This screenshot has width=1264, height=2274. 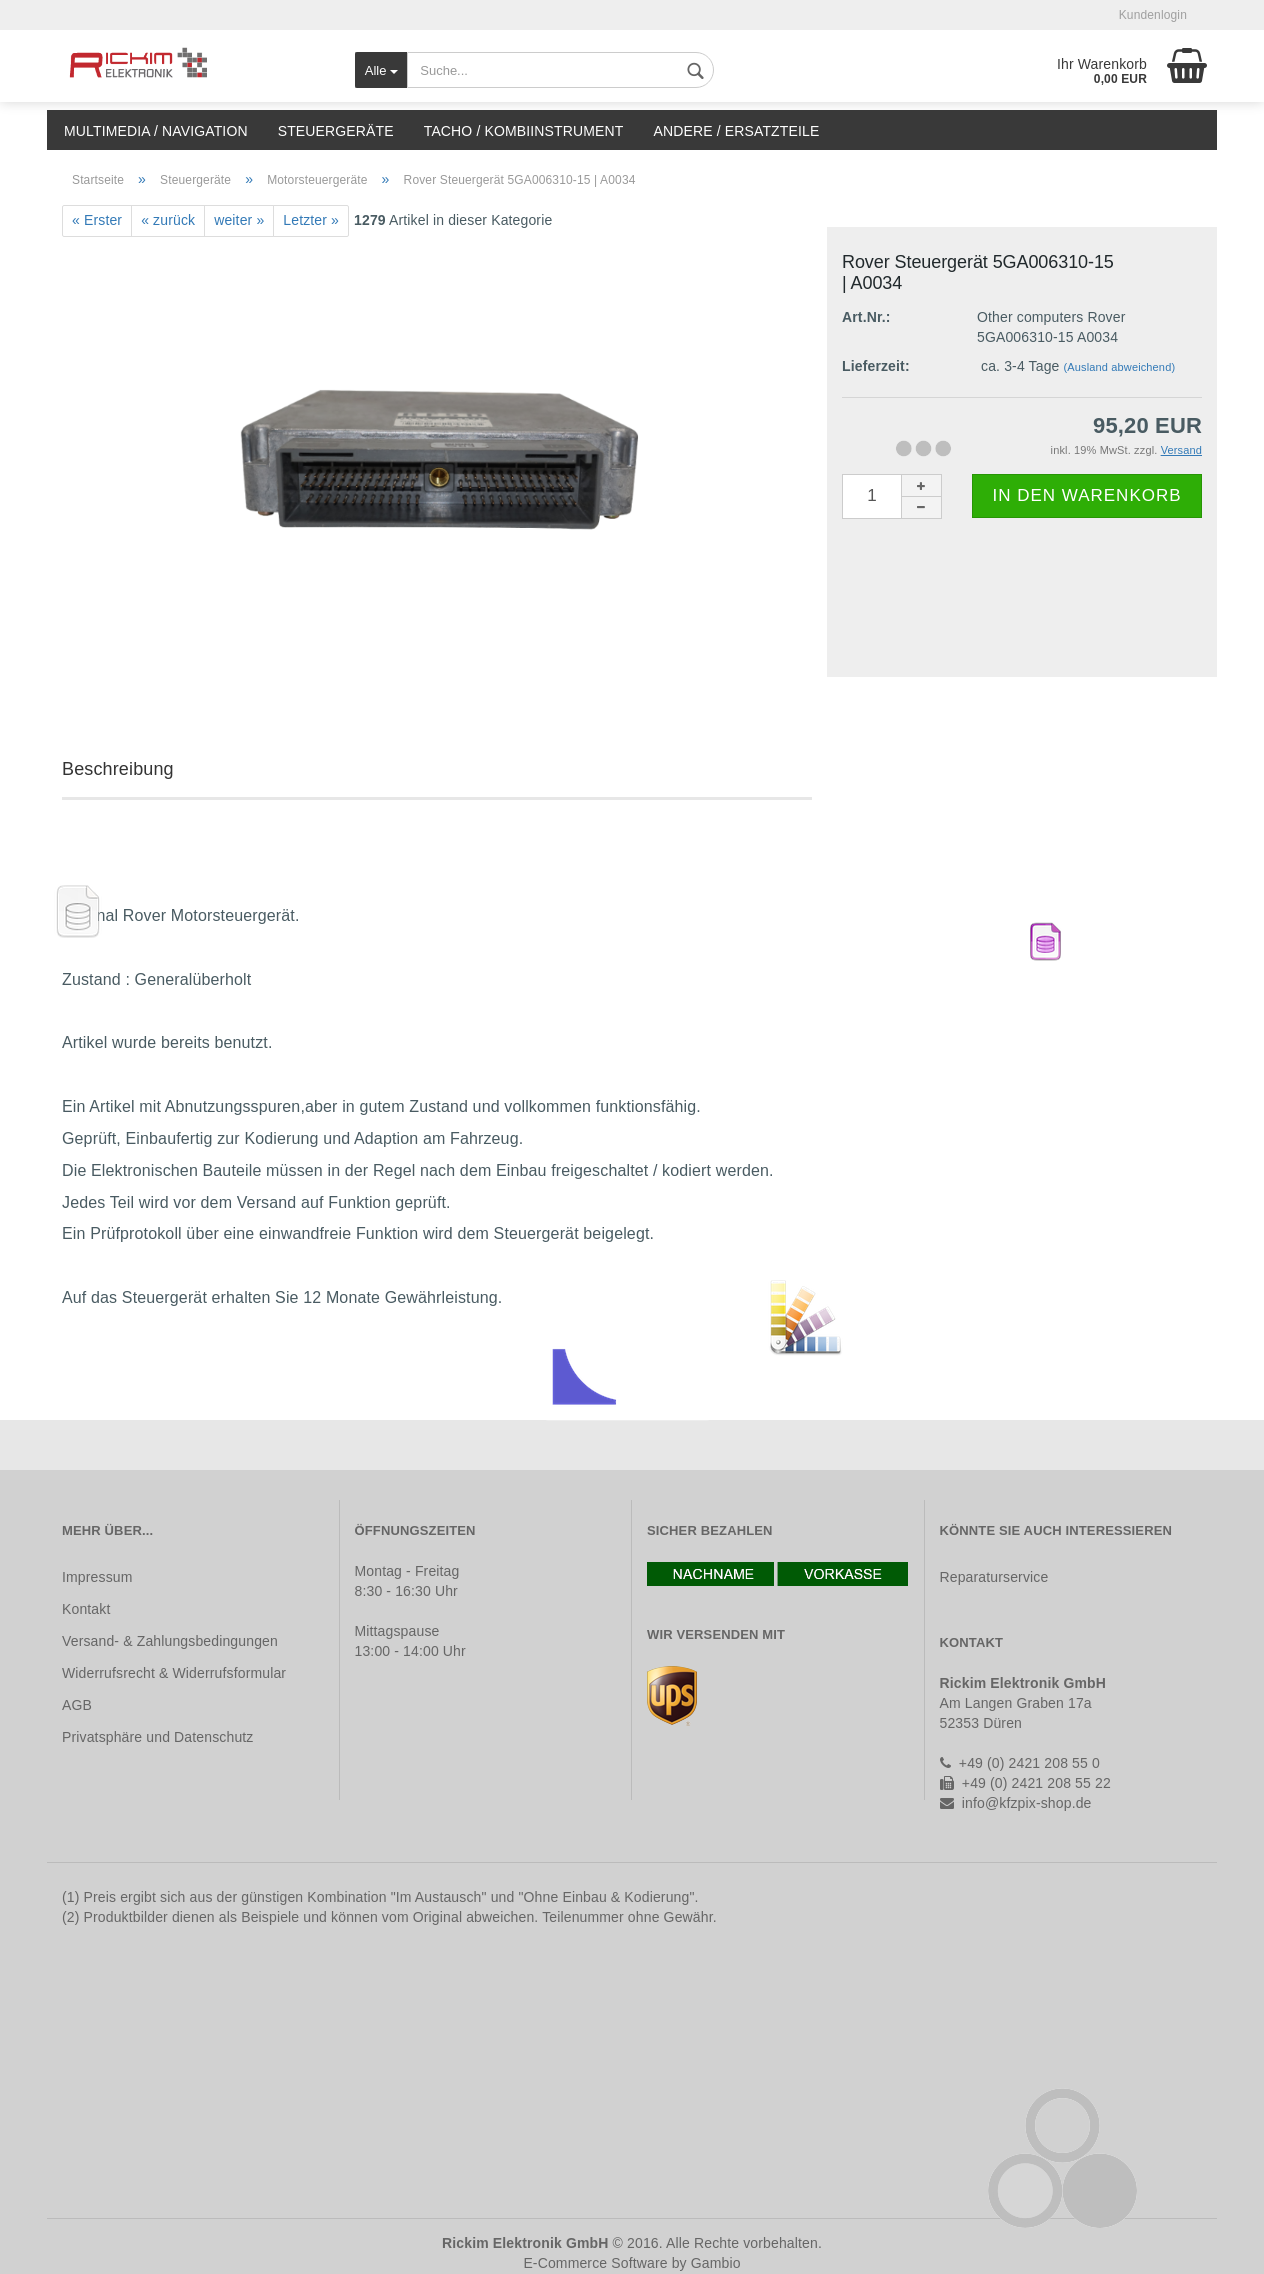 What do you see at coordinates (1045, 941) in the screenshot?
I see `libreoffice base database file` at bounding box center [1045, 941].